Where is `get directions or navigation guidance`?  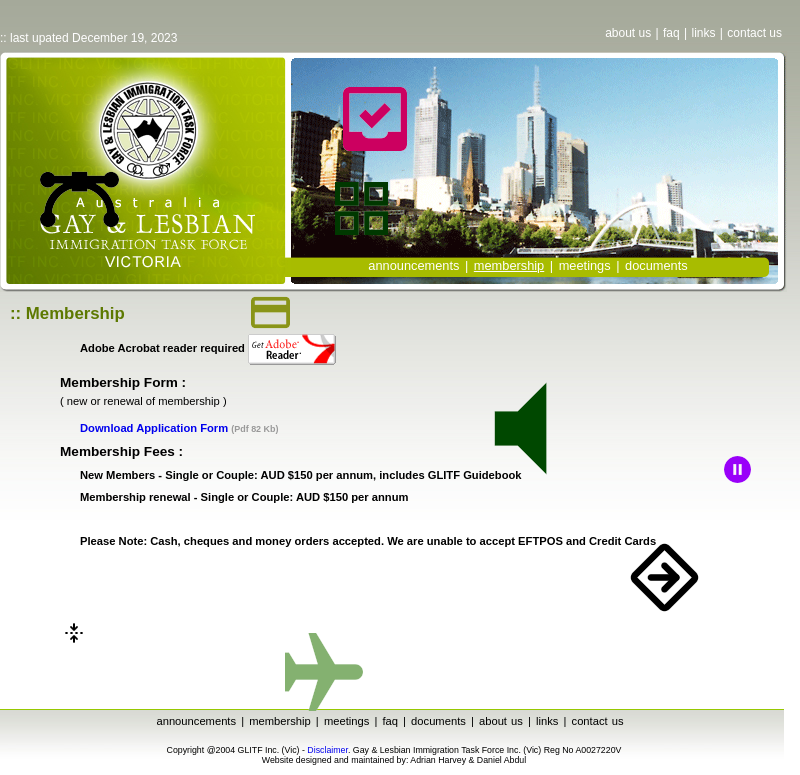 get directions or navigation guidance is located at coordinates (664, 577).